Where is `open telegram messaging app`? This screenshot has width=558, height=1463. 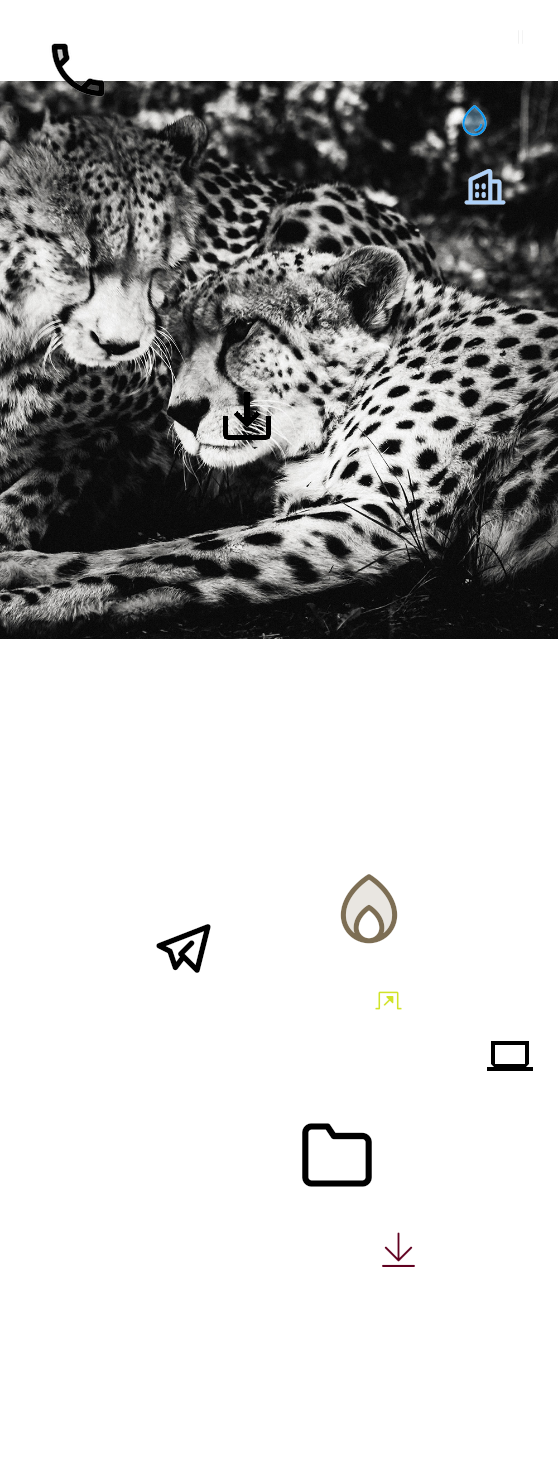 open telegram messaging app is located at coordinates (183, 948).